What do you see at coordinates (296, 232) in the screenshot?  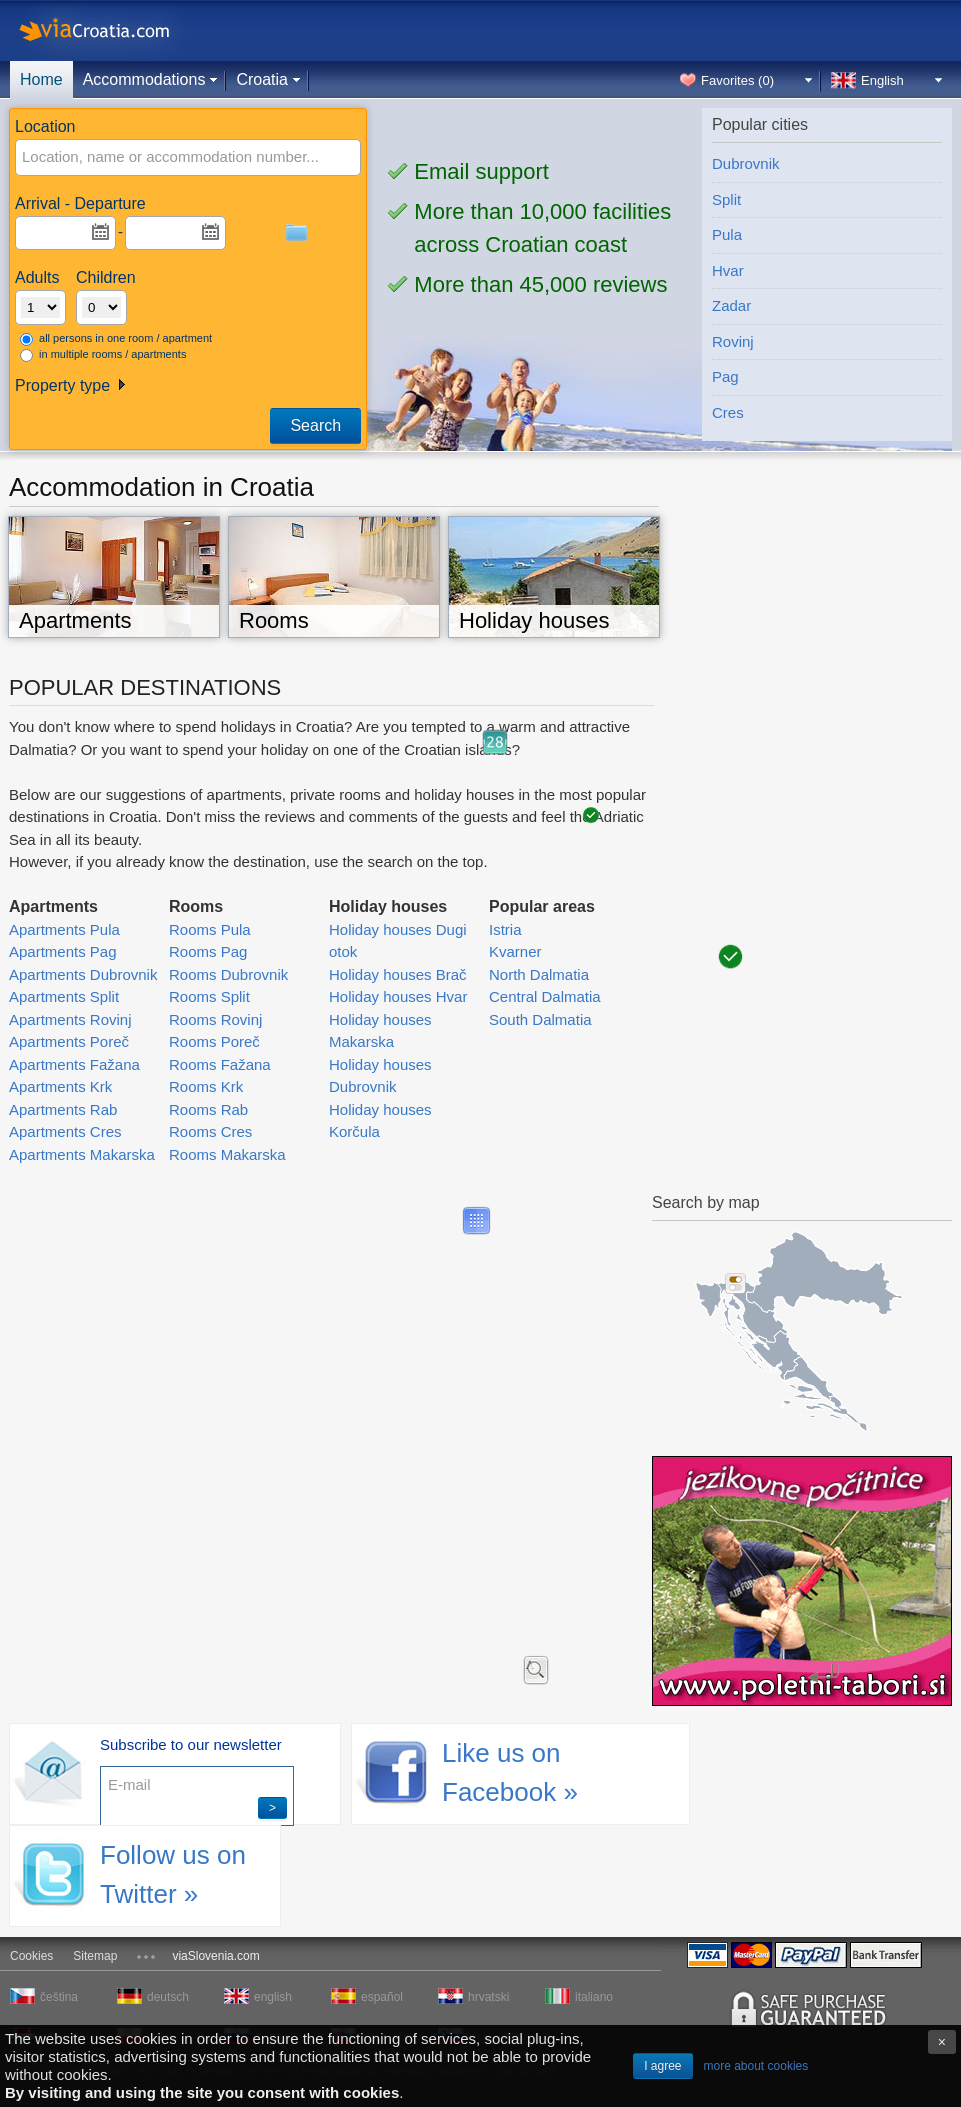 I see `open folder to view contents` at bounding box center [296, 232].